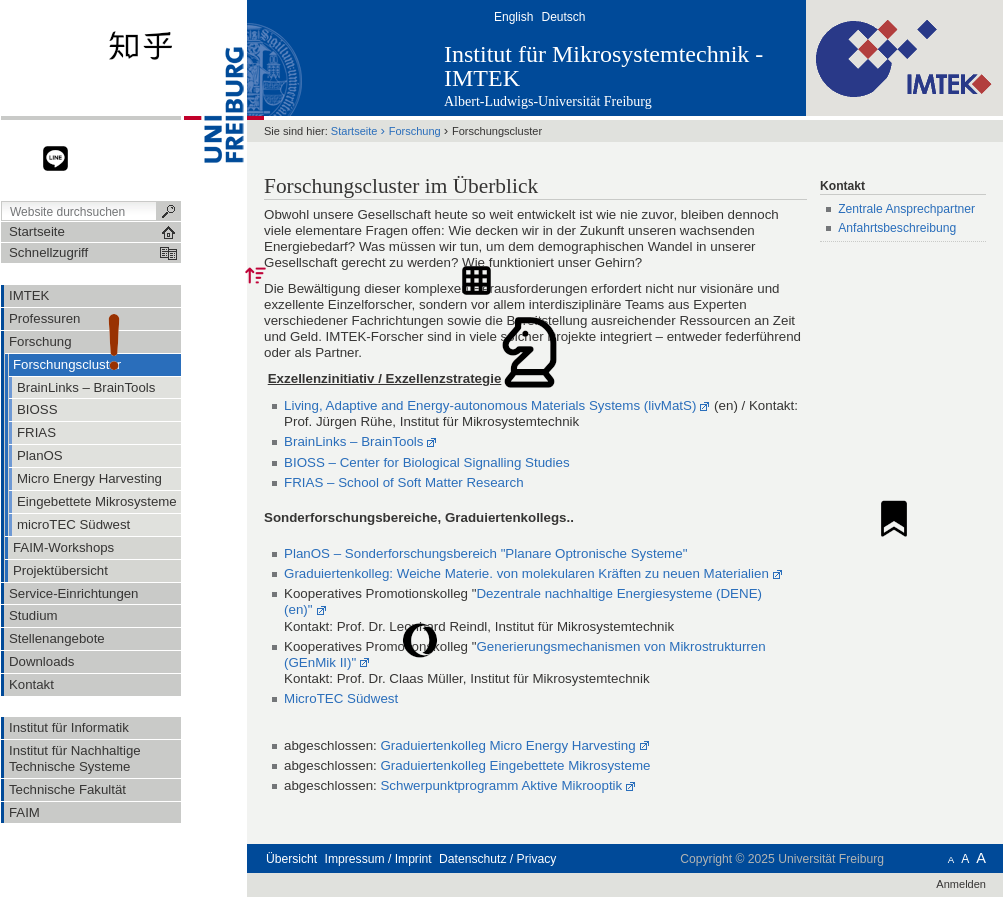  I want to click on open the LINE messaging app, so click(55, 158).